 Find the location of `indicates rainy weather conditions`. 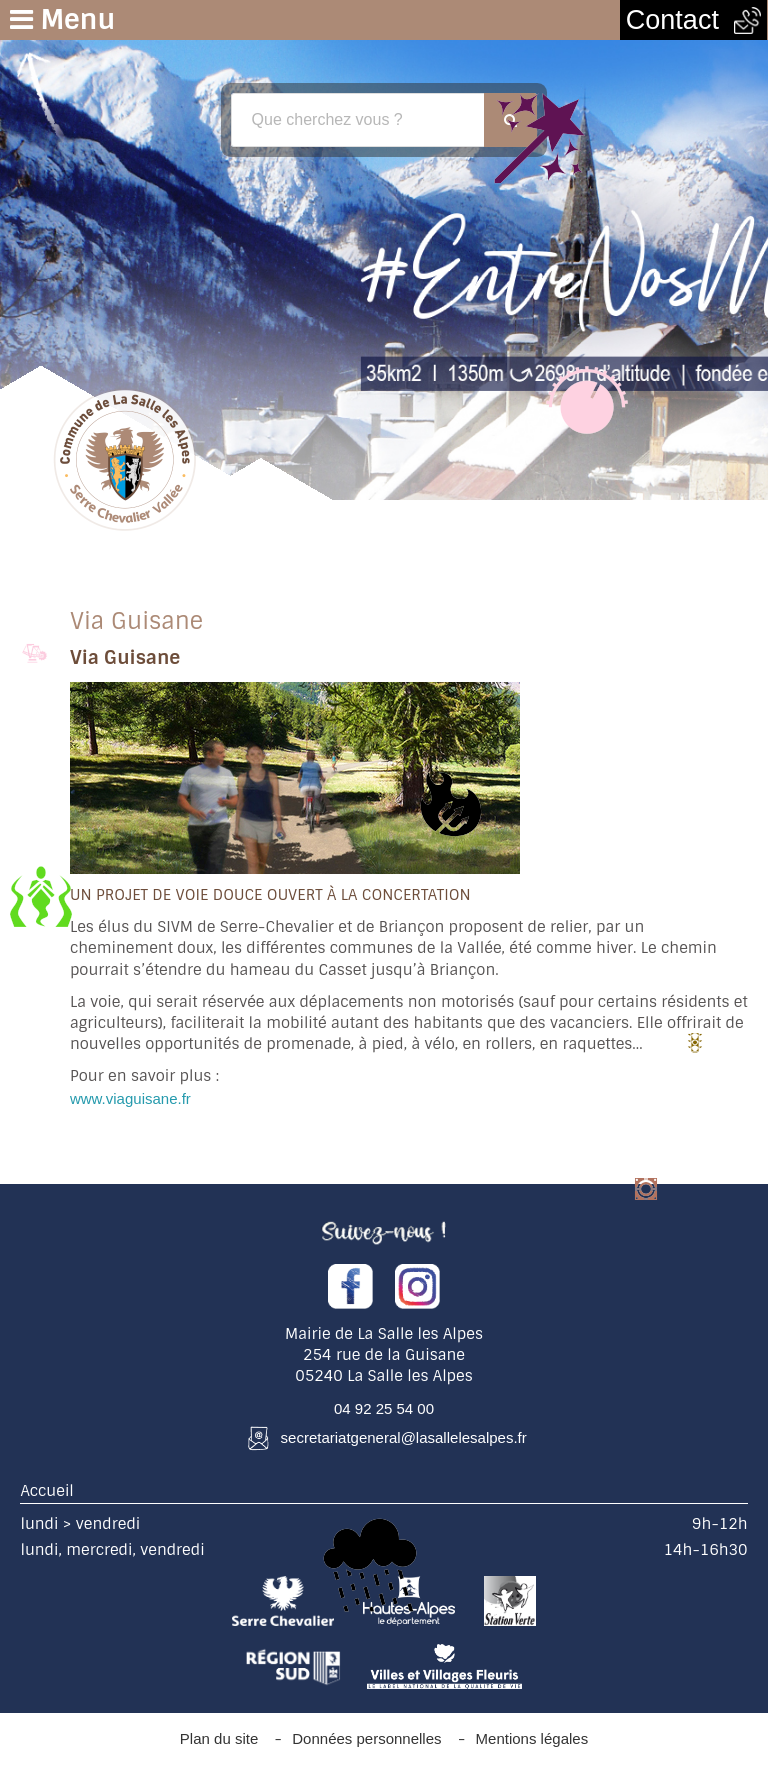

indicates rainy weather conditions is located at coordinates (370, 1565).